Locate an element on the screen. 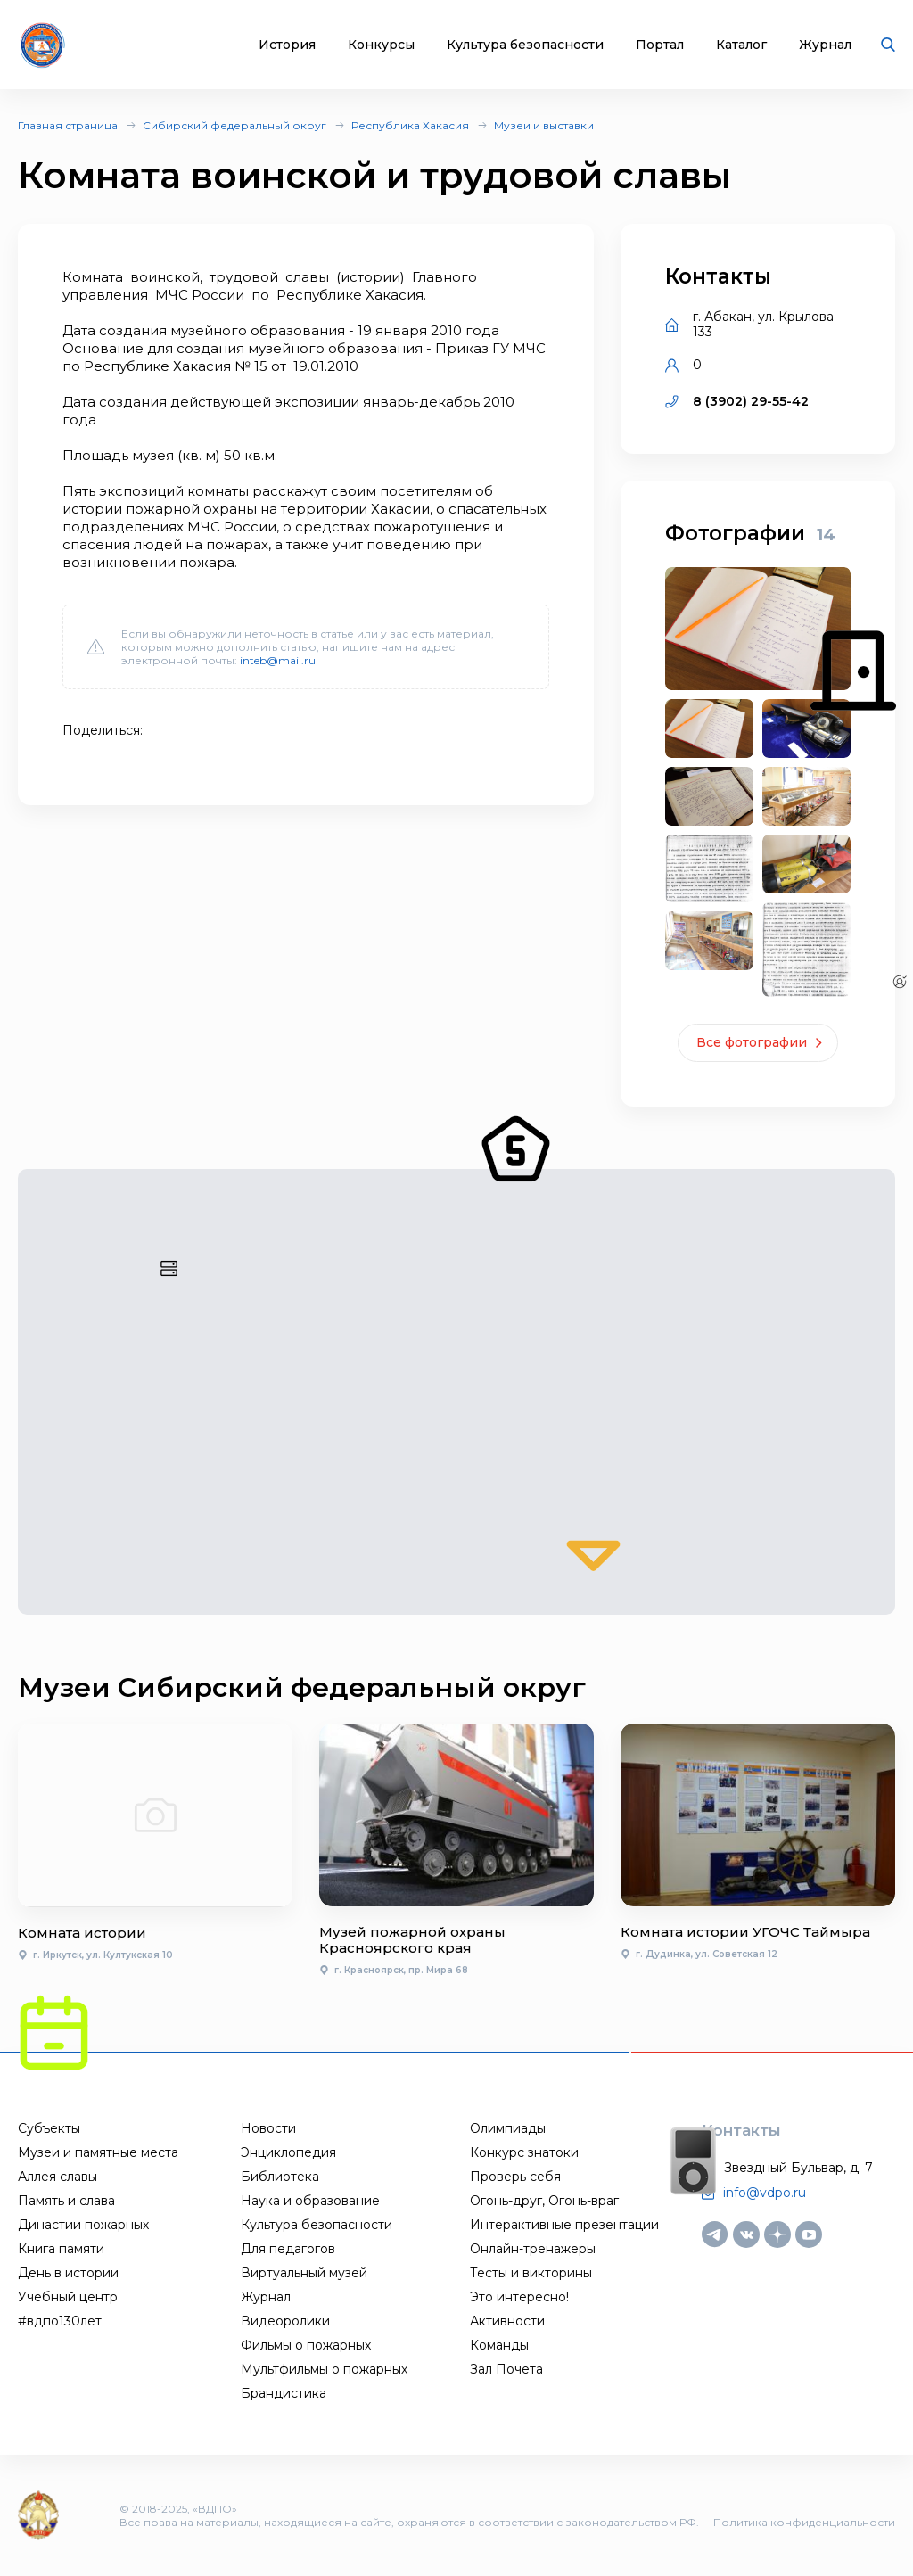  access storage or server settings is located at coordinates (169, 1268).